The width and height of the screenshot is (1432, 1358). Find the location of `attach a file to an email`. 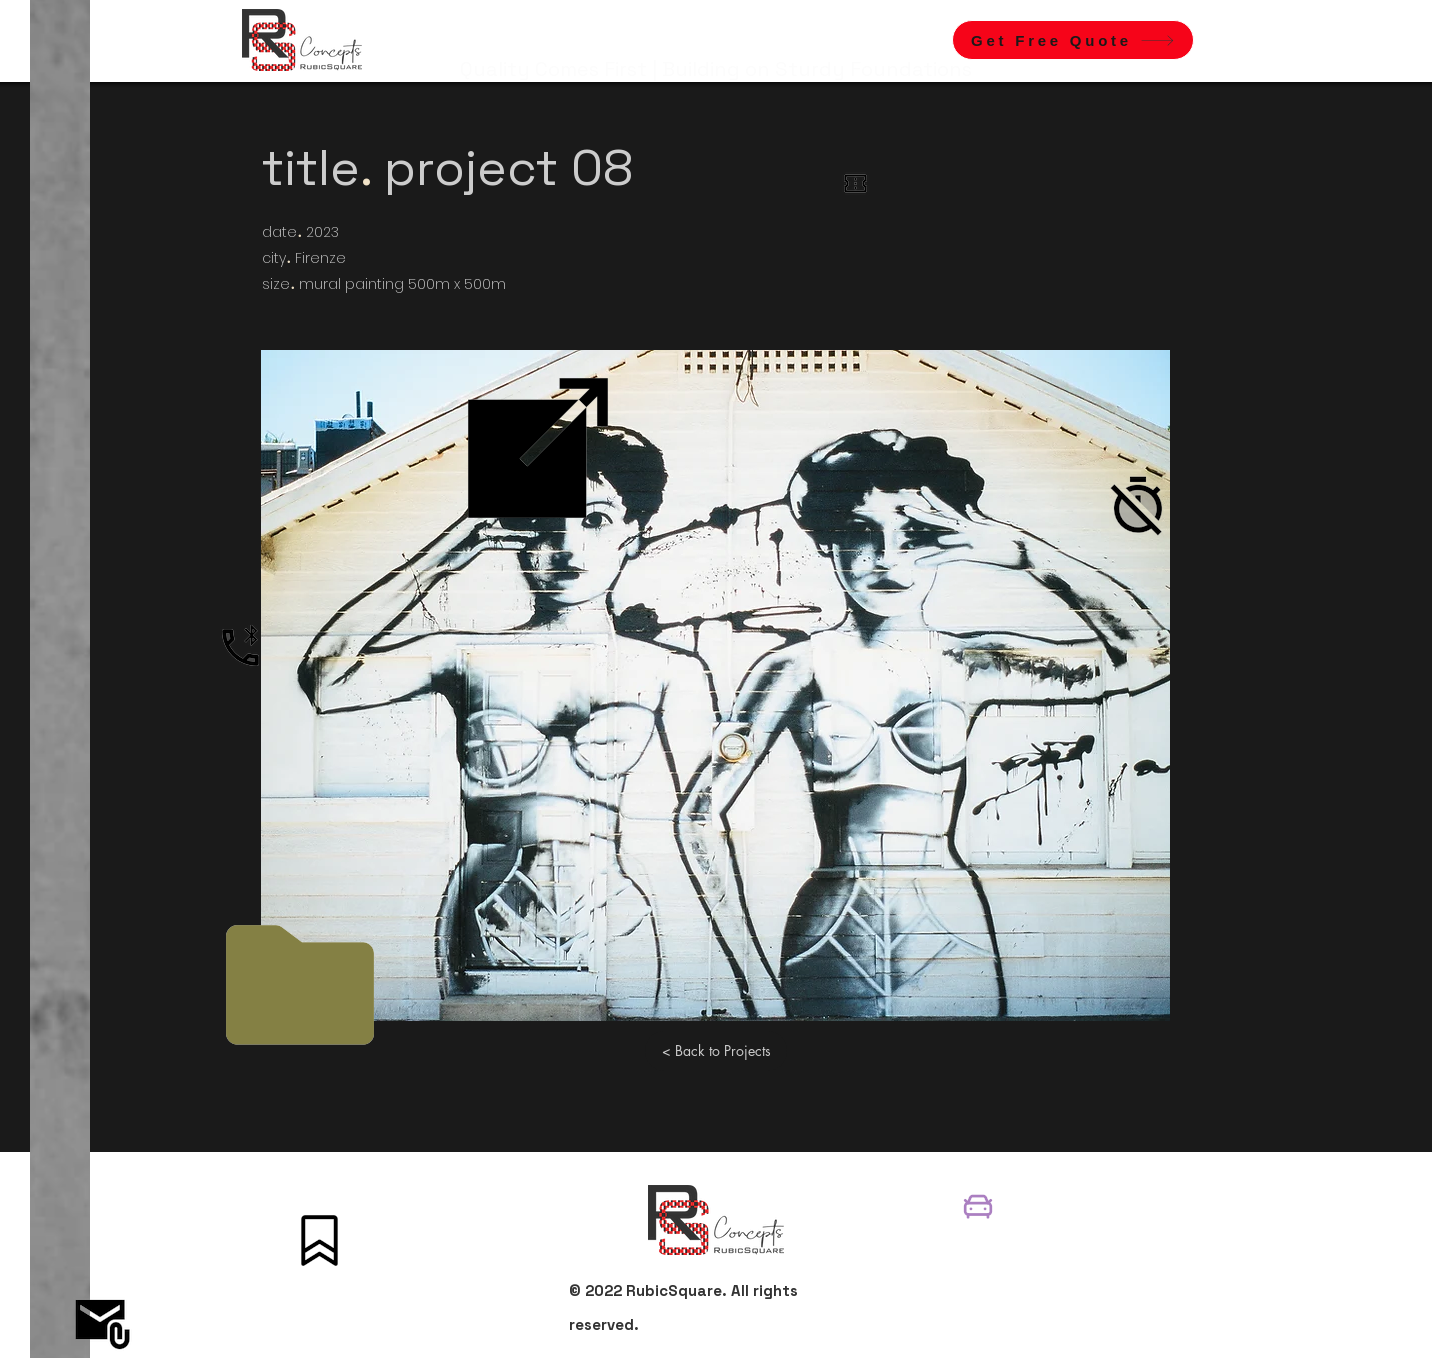

attach a file to an email is located at coordinates (102, 1324).